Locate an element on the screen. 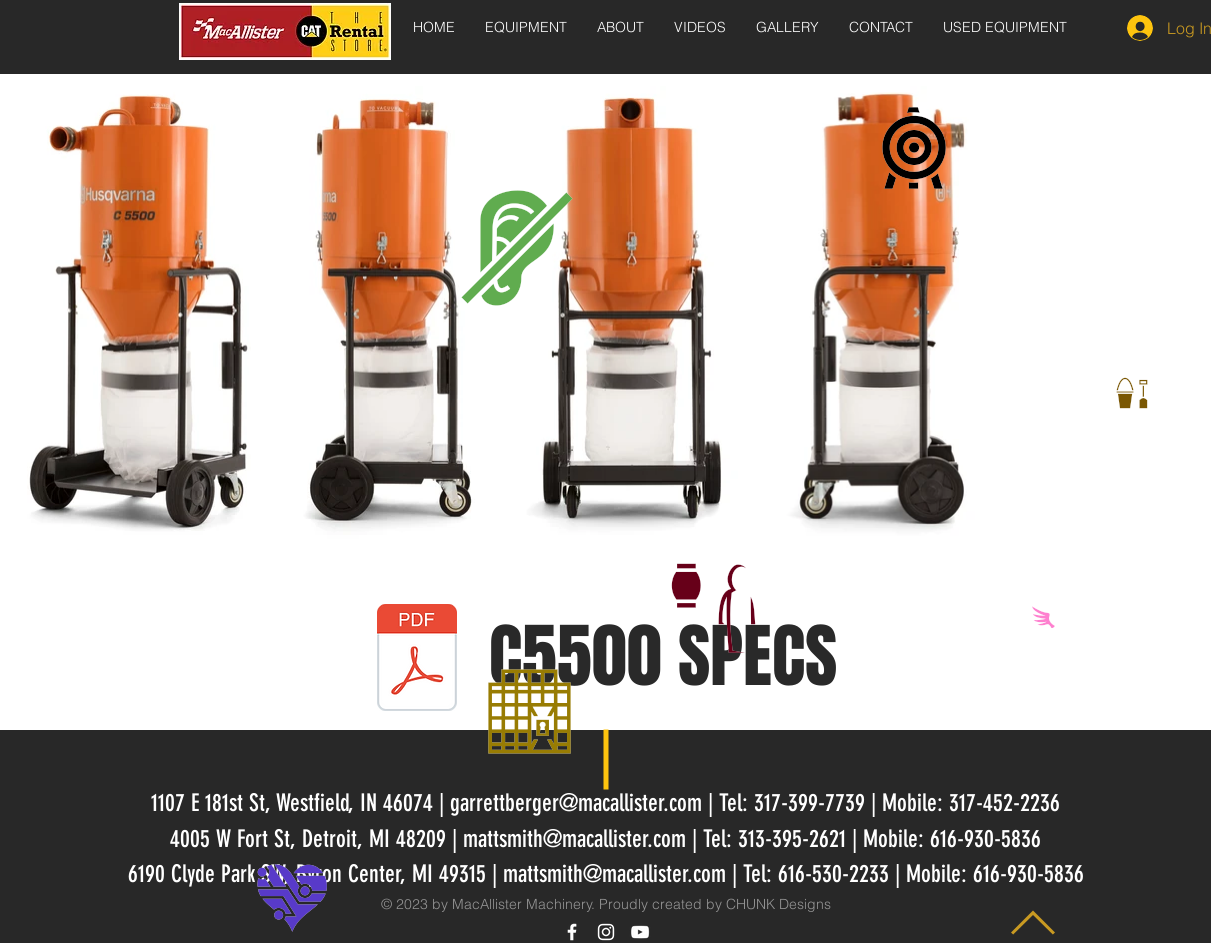 The width and height of the screenshot is (1211, 945). indicates a trapped or captured state is located at coordinates (529, 706).